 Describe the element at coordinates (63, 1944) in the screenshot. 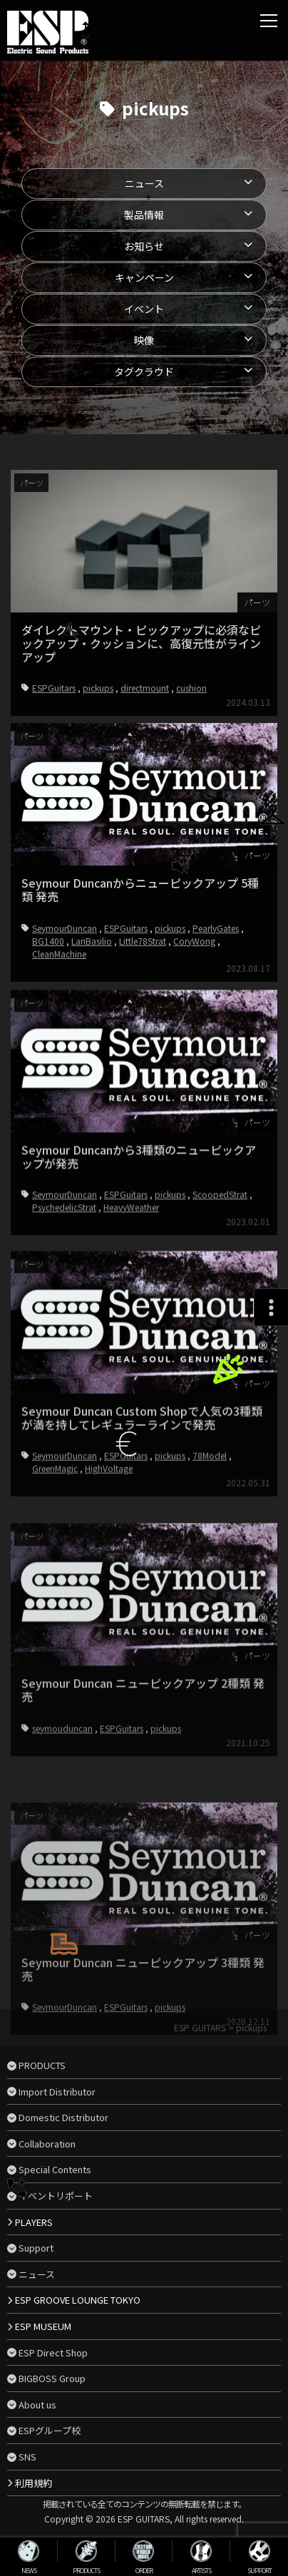

I see `footwear or shoe category` at that location.